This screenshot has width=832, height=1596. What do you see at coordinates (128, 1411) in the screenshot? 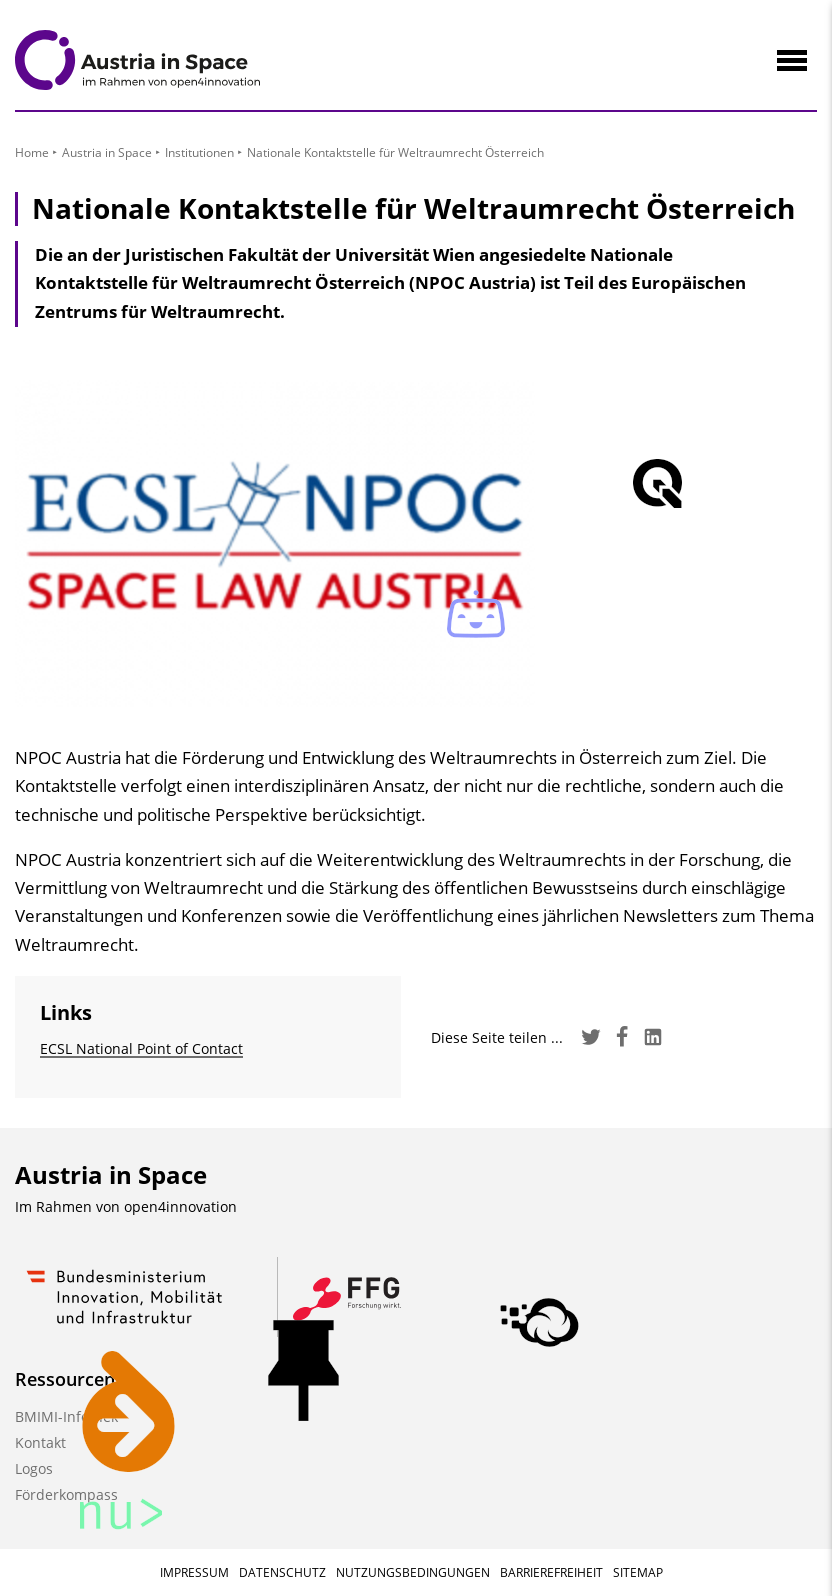
I see `doctrine PHP database library logo` at bounding box center [128, 1411].